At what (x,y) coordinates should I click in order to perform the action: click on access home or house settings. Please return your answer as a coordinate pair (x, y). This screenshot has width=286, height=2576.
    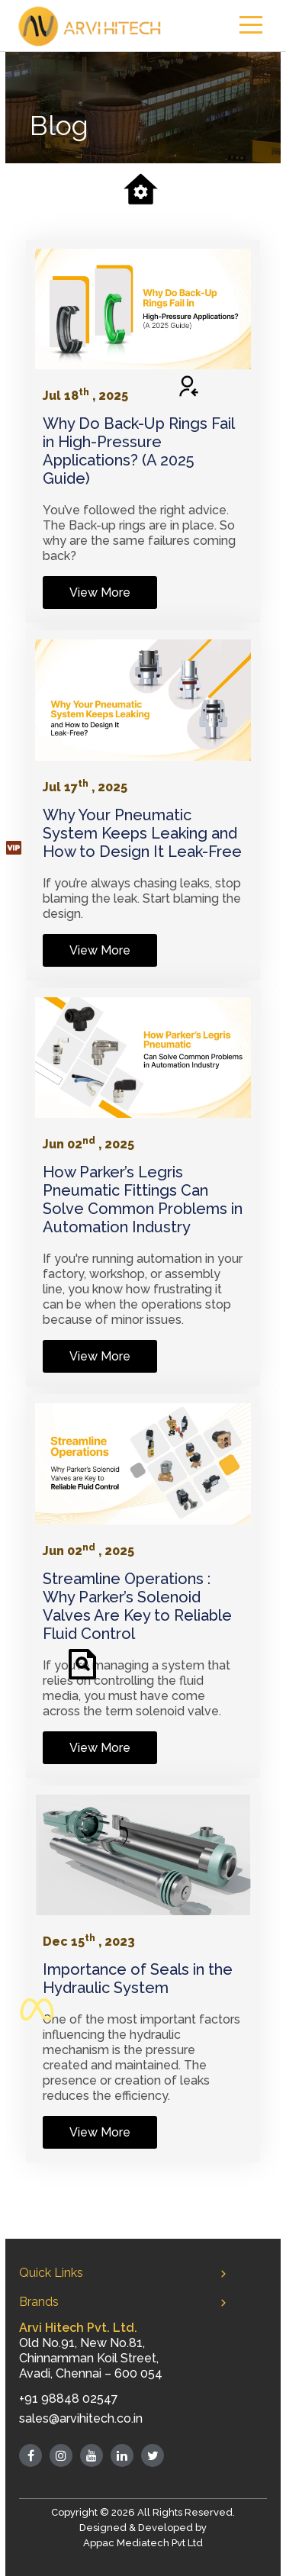
    Looking at the image, I should click on (140, 190).